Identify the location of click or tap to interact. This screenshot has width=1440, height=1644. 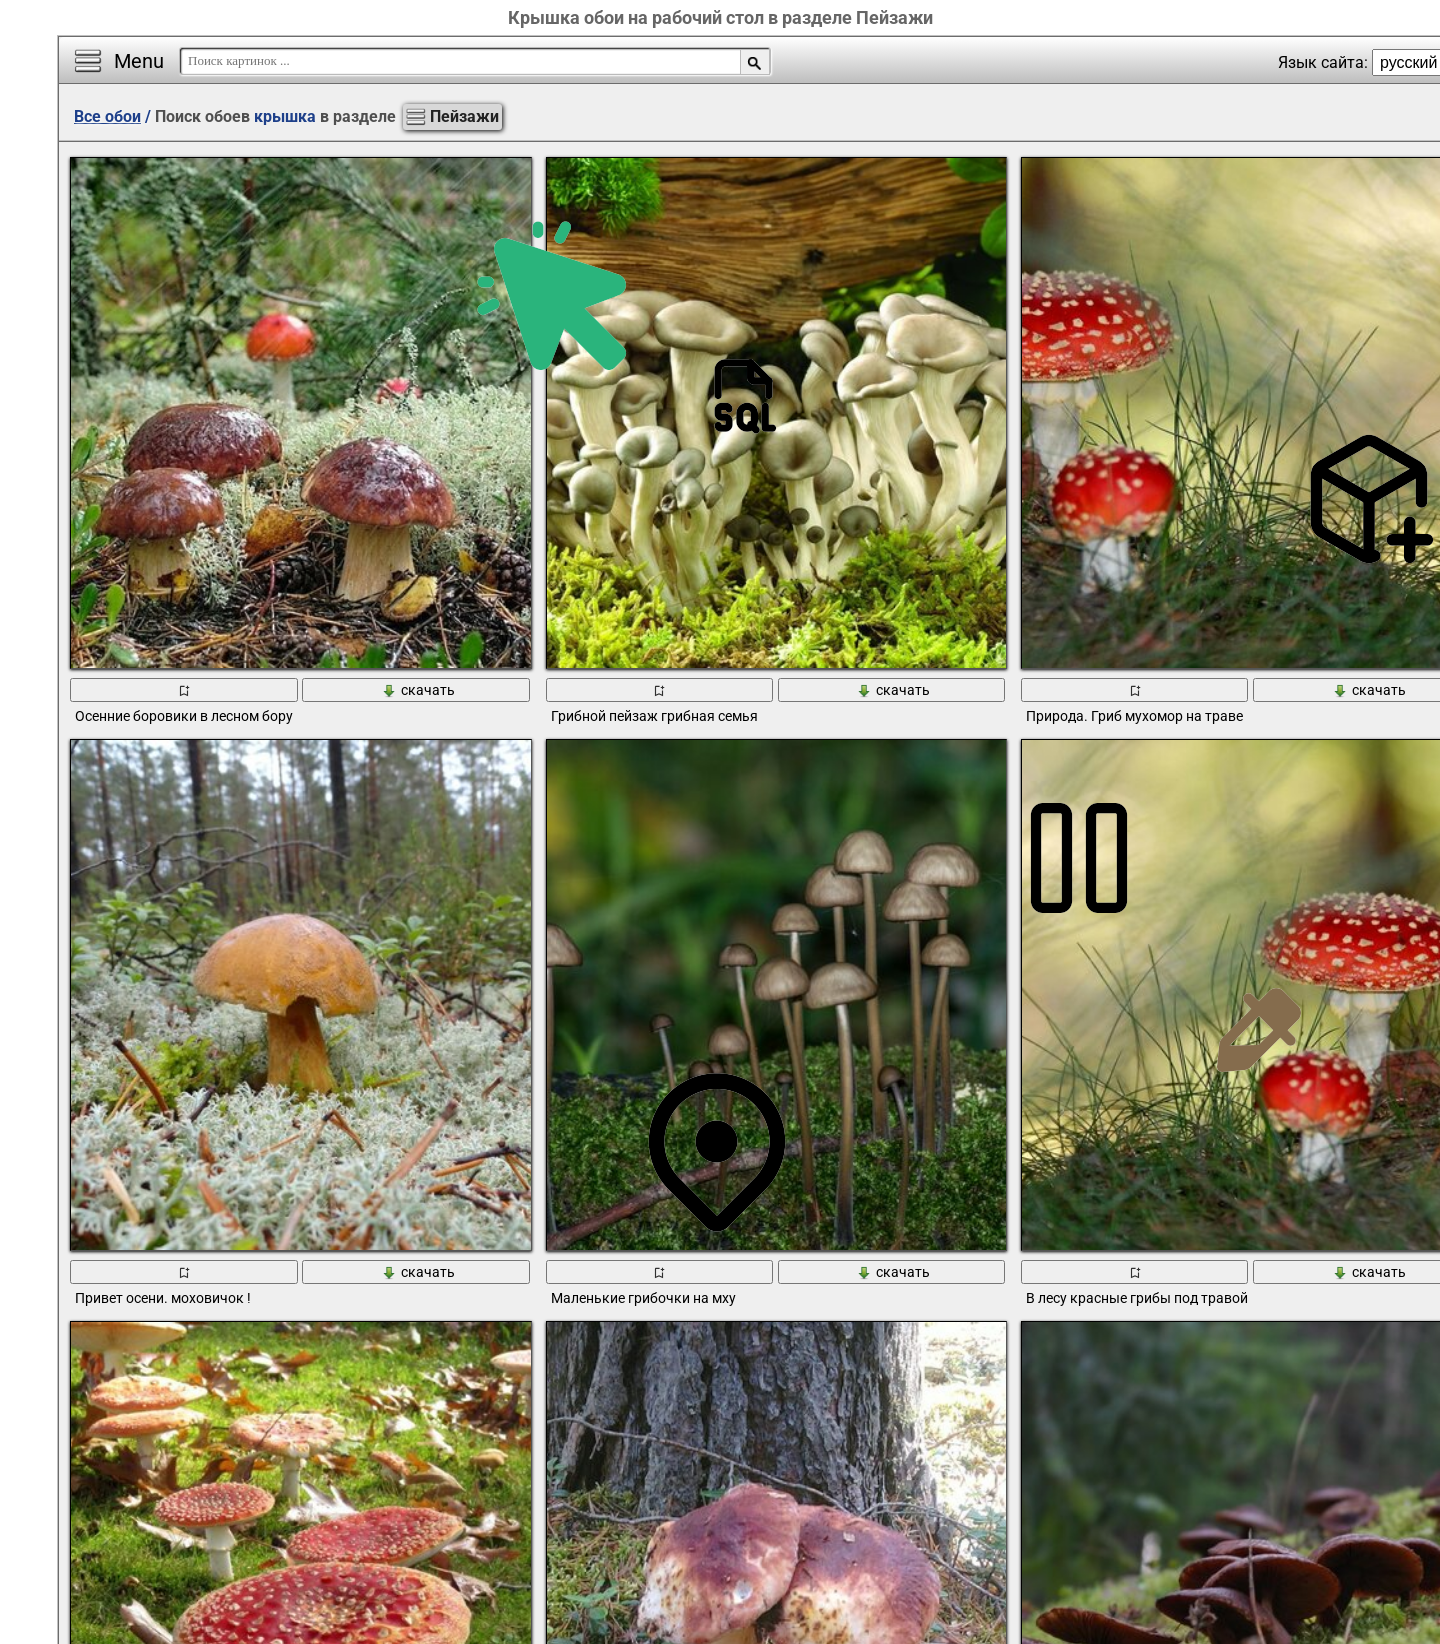
(560, 304).